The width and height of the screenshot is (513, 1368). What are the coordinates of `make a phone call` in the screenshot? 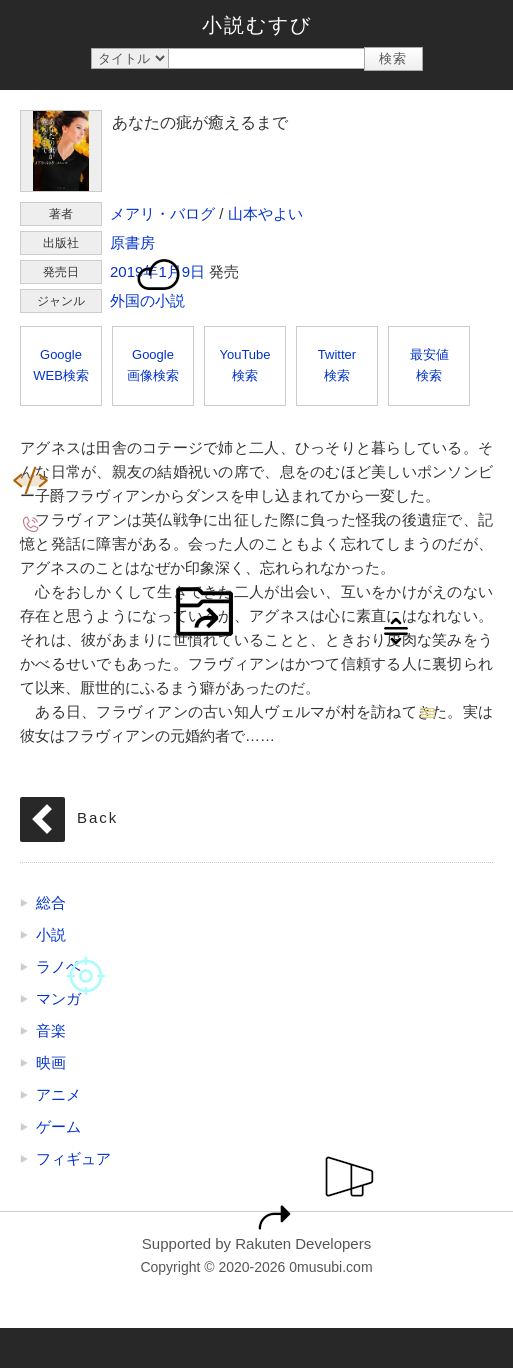 It's located at (31, 524).